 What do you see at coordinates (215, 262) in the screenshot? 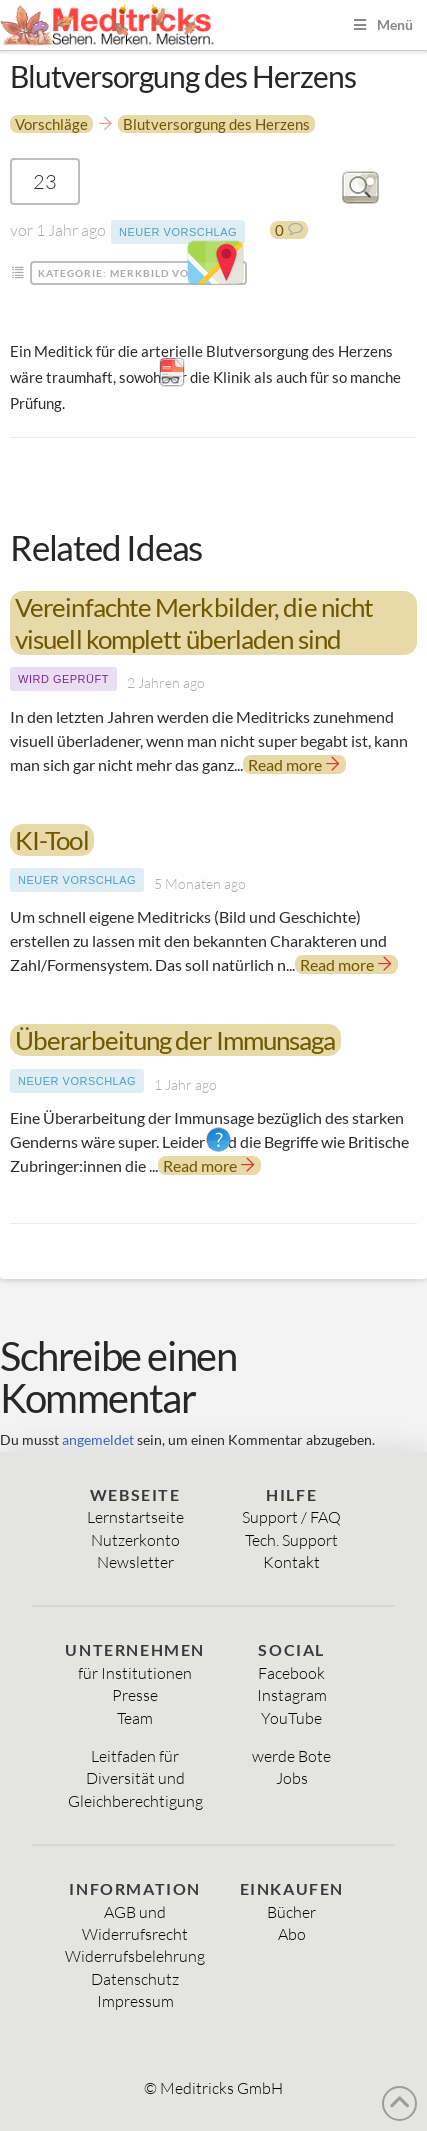
I see `open gnome maps application` at bounding box center [215, 262].